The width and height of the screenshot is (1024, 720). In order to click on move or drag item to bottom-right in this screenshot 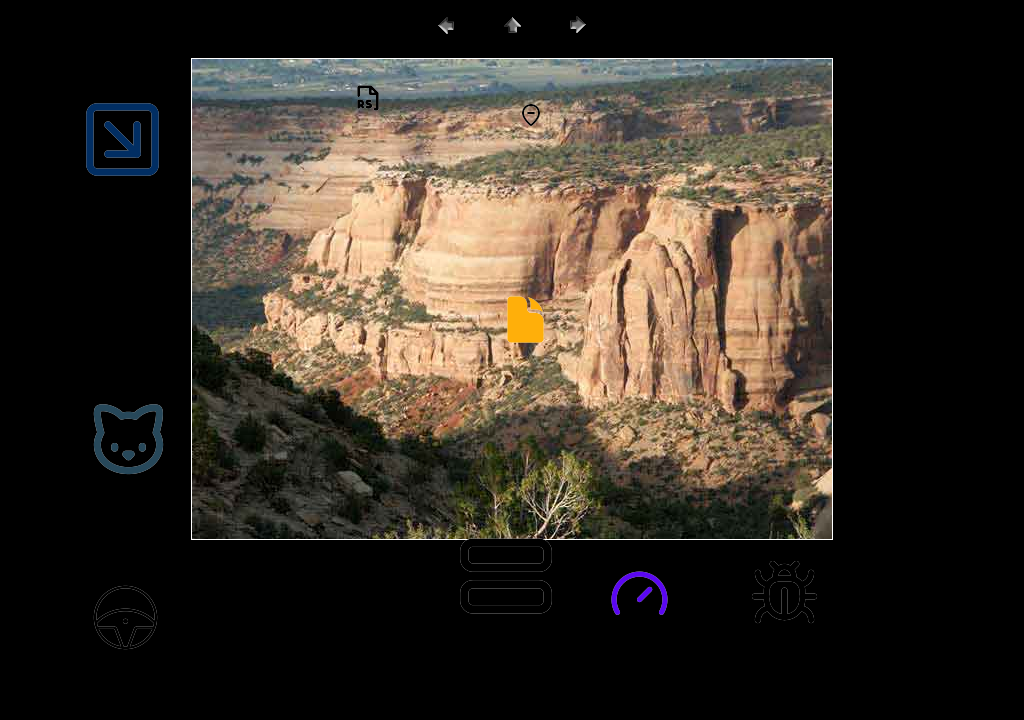, I will do `click(122, 139)`.